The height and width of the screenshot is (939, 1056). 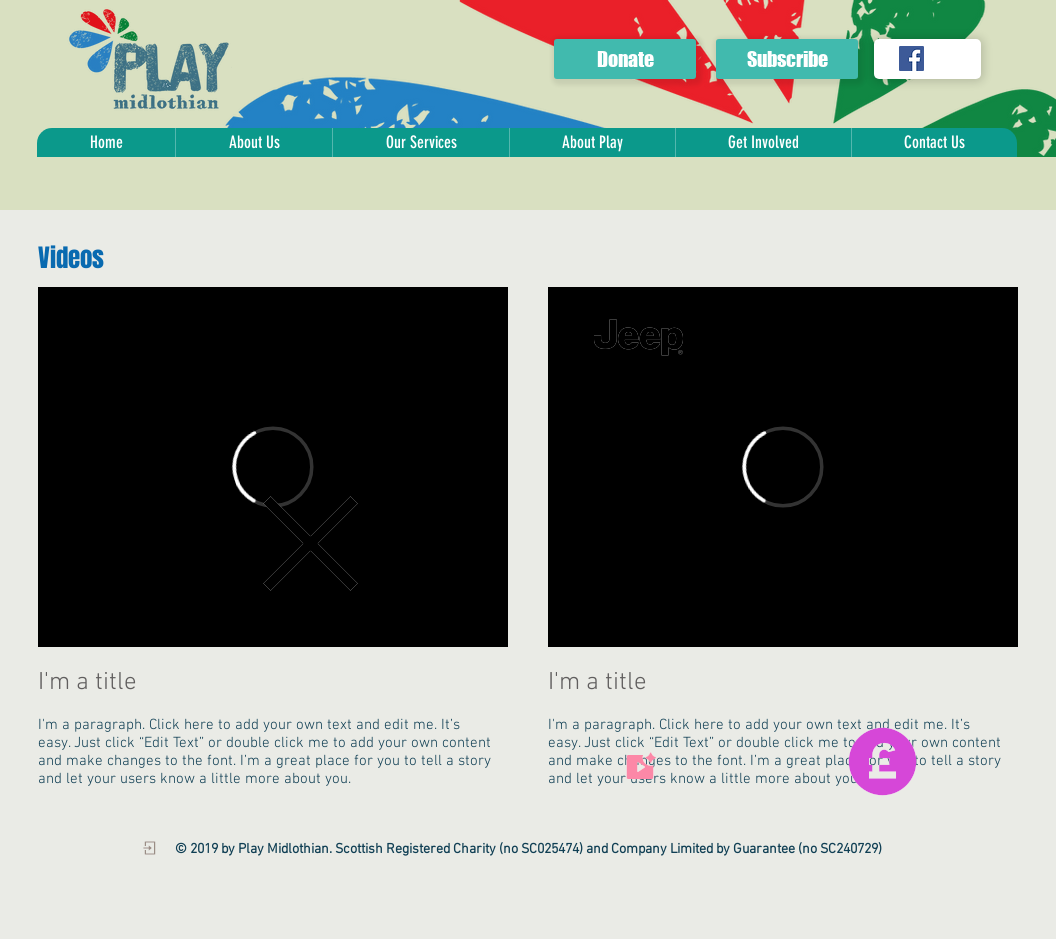 What do you see at coordinates (882, 761) in the screenshot?
I see `view balance in british pounds` at bounding box center [882, 761].